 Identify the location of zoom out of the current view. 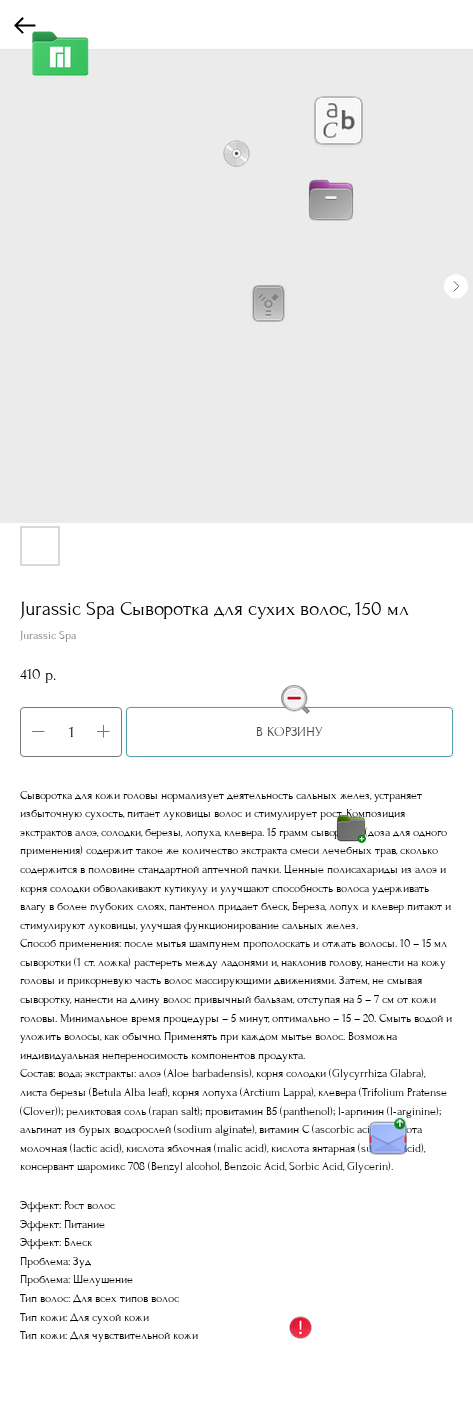
(295, 699).